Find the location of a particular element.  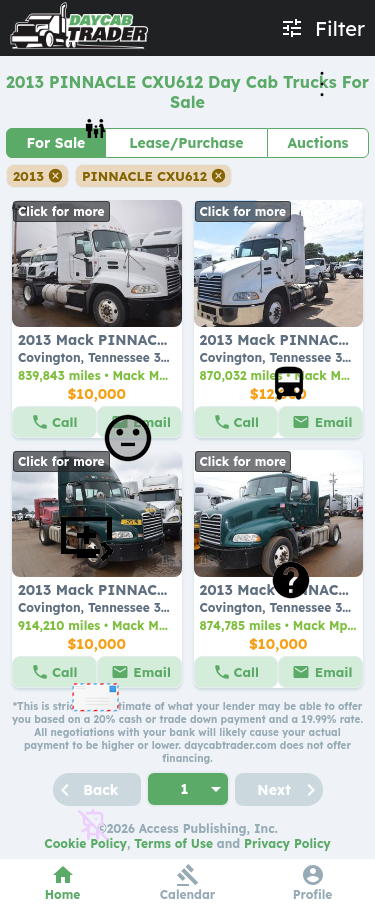

access your inbox or email is located at coordinates (95, 697).